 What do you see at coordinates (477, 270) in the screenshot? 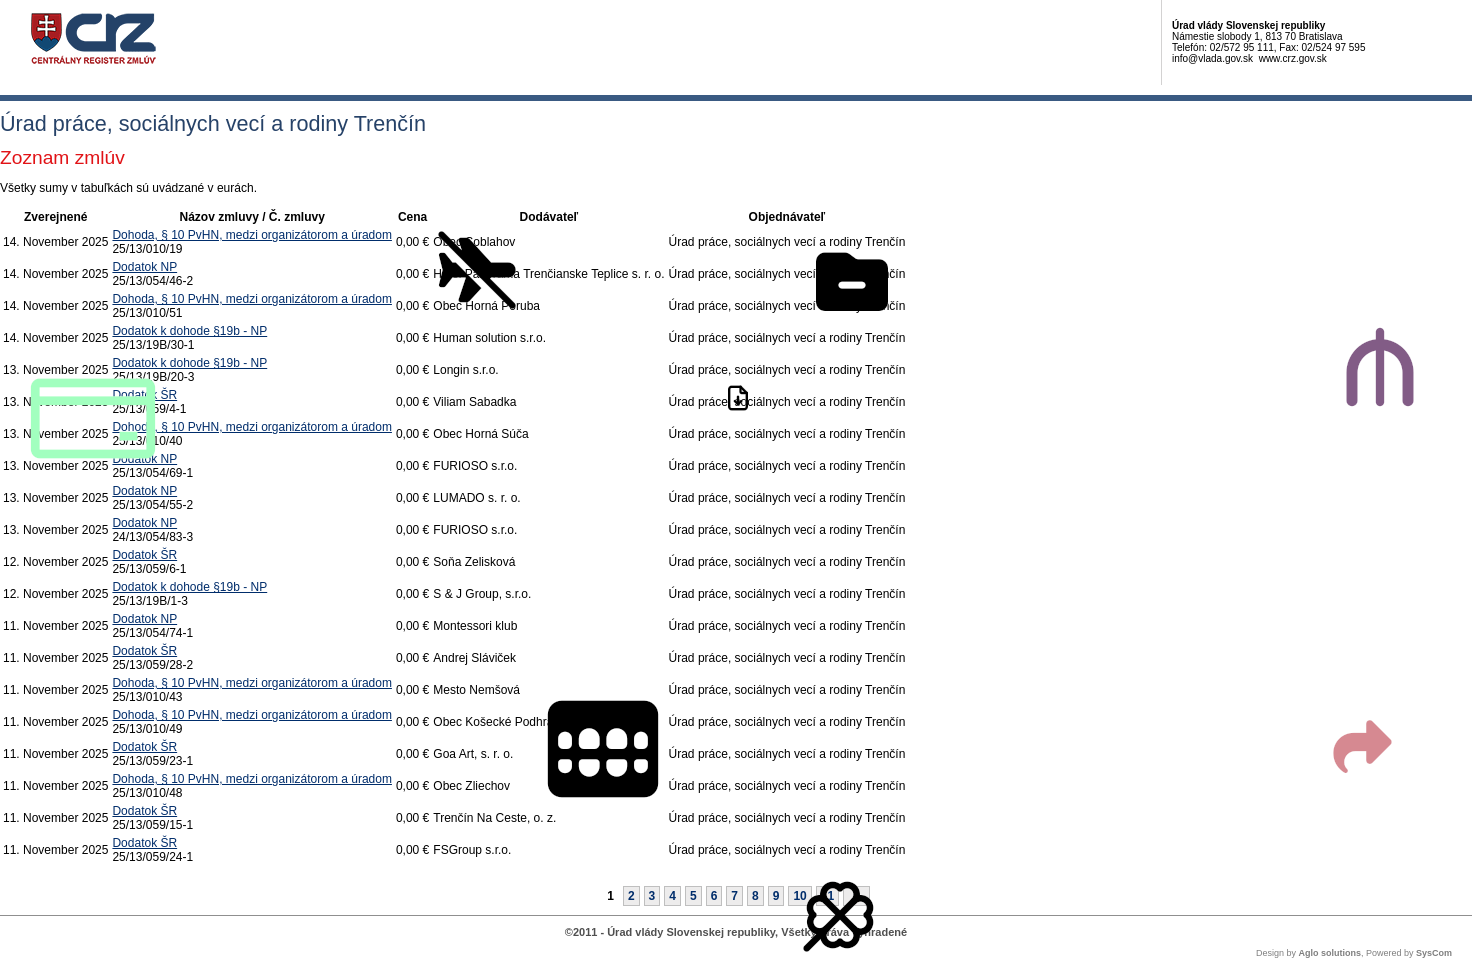
I see `airplane mode is disabled` at bounding box center [477, 270].